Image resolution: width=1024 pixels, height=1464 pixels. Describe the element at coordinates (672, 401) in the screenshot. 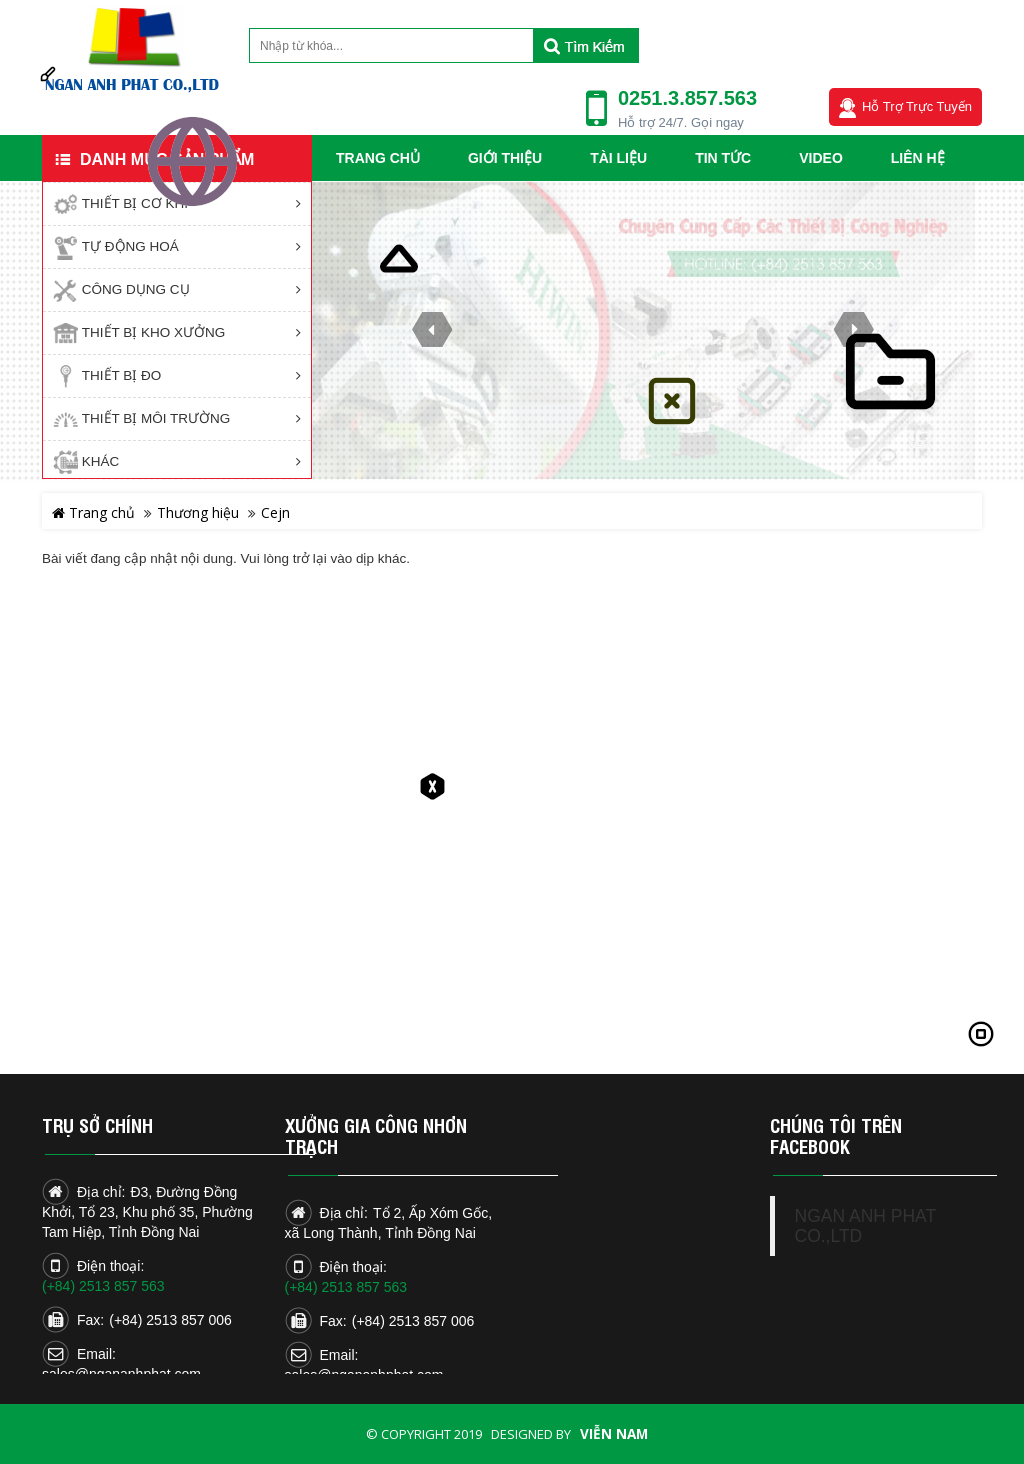

I see `close or dismiss a dialog box` at that location.